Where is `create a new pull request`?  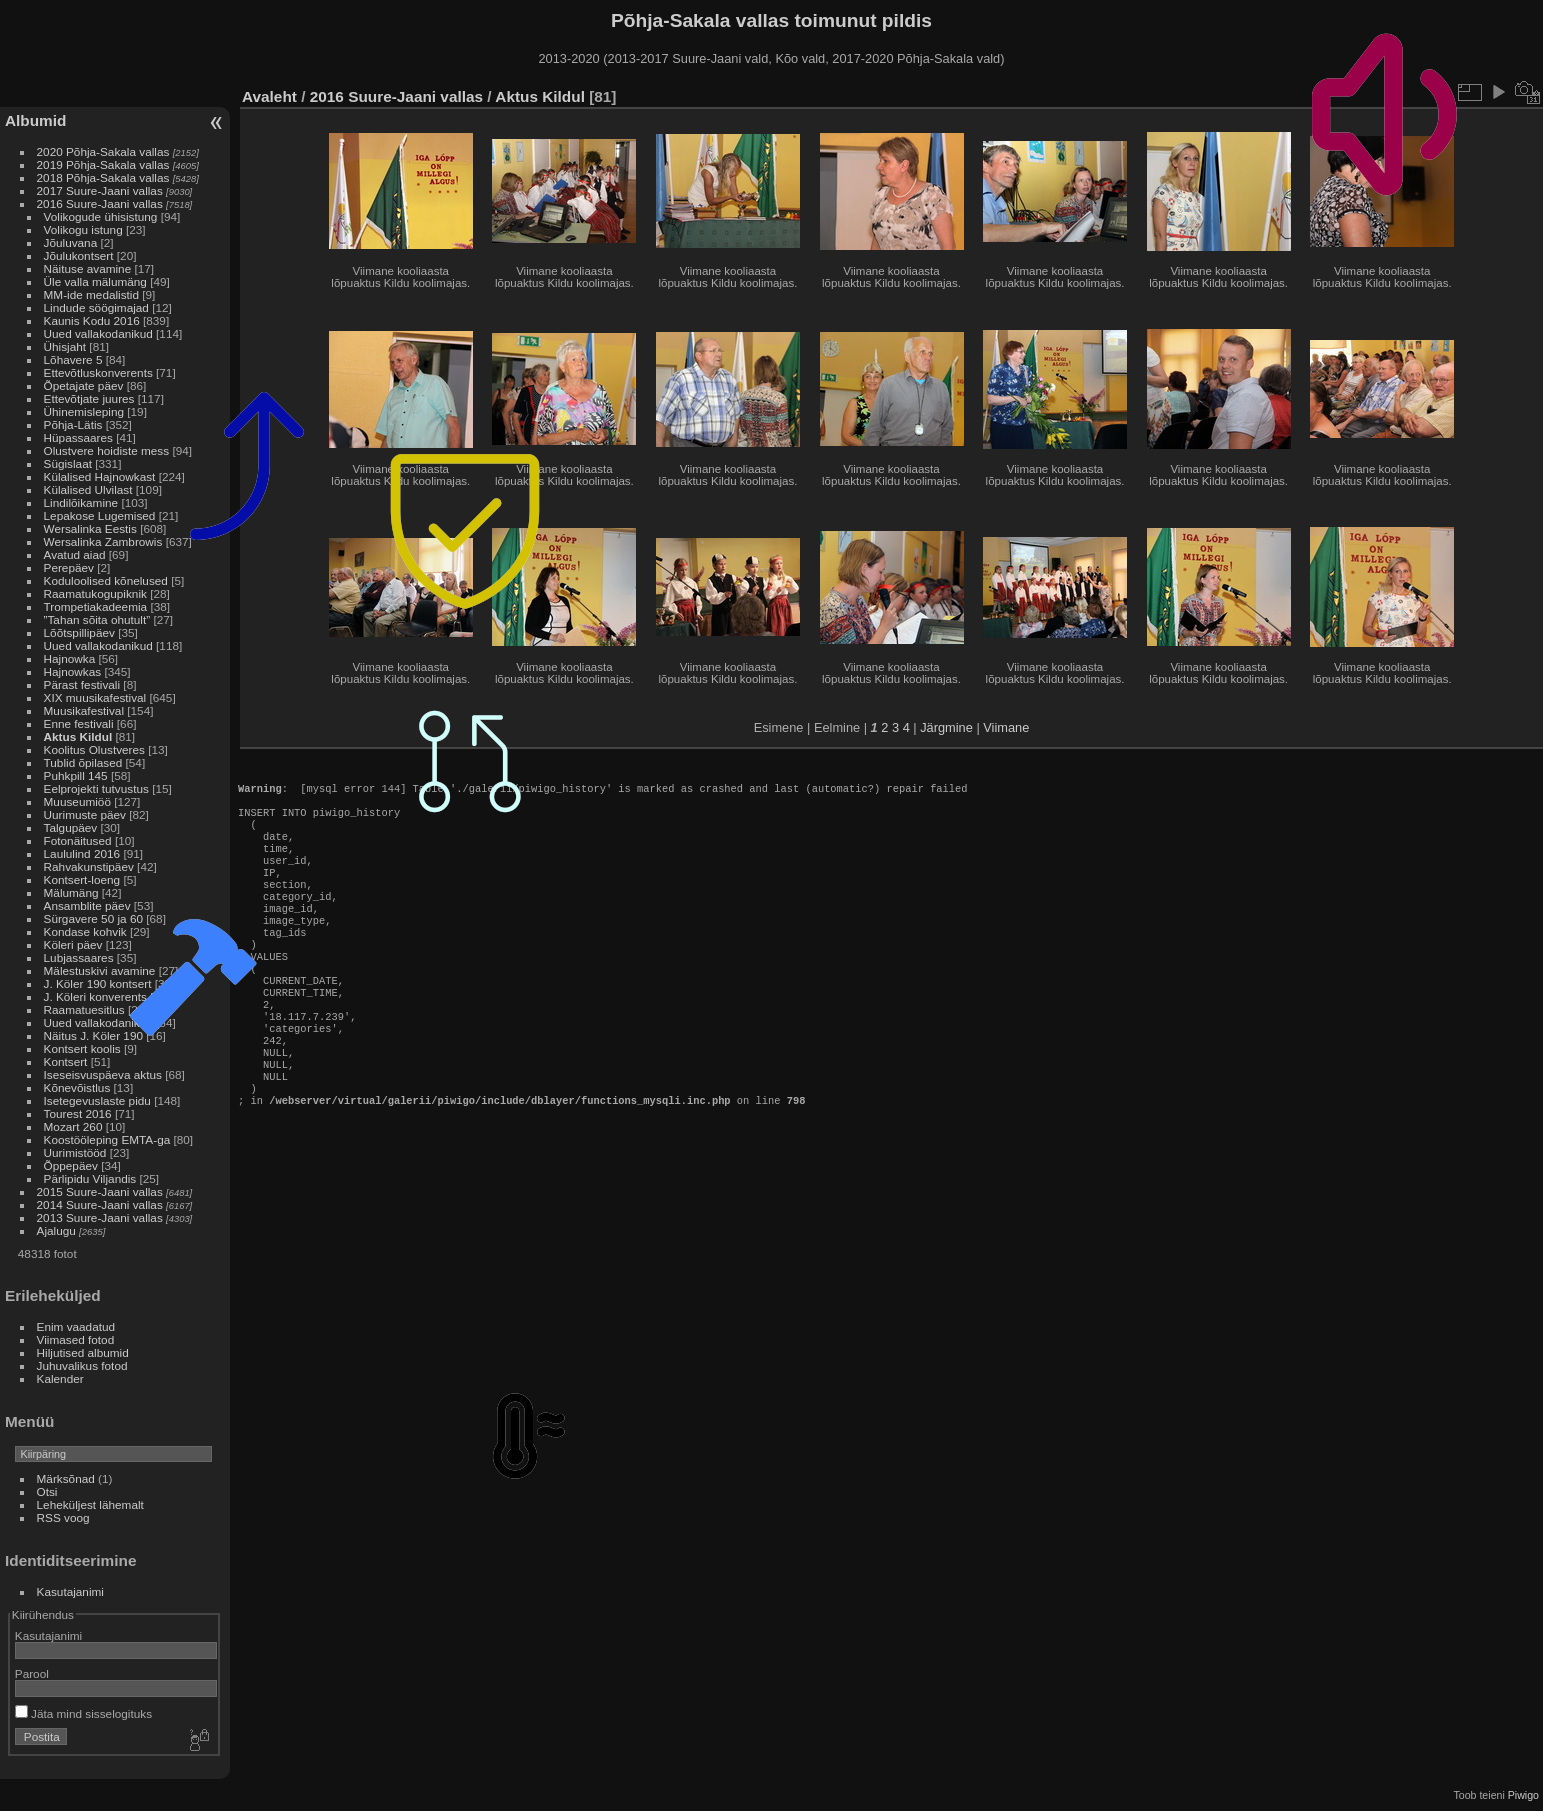
create a new pull request is located at coordinates (465, 761).